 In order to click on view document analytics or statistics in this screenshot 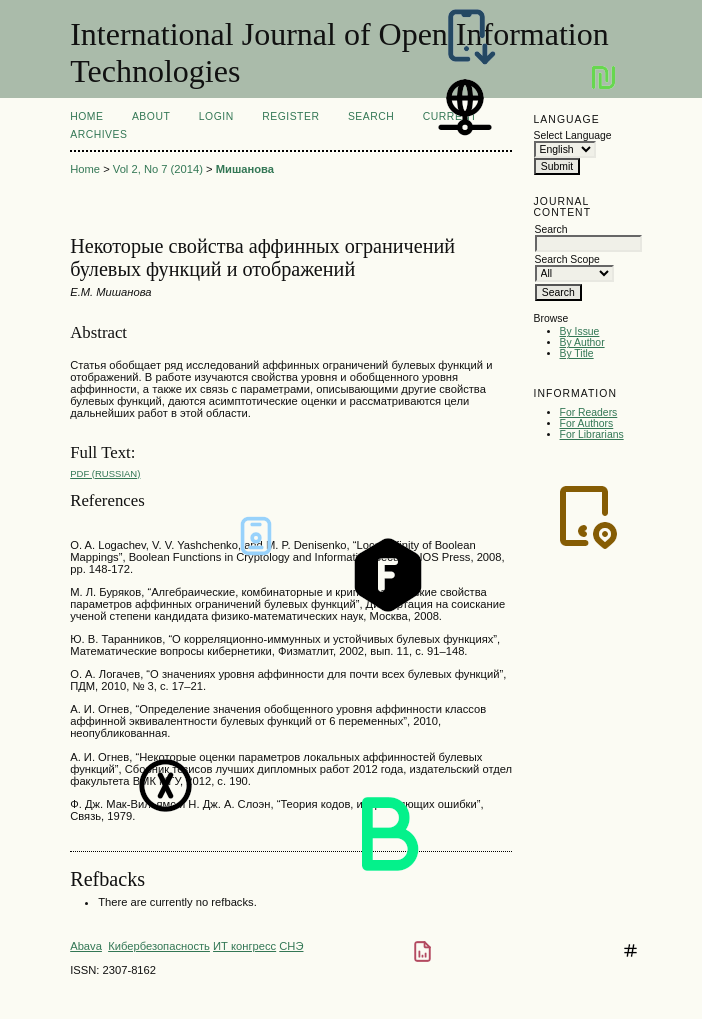, I will do `click(422, 951)`.